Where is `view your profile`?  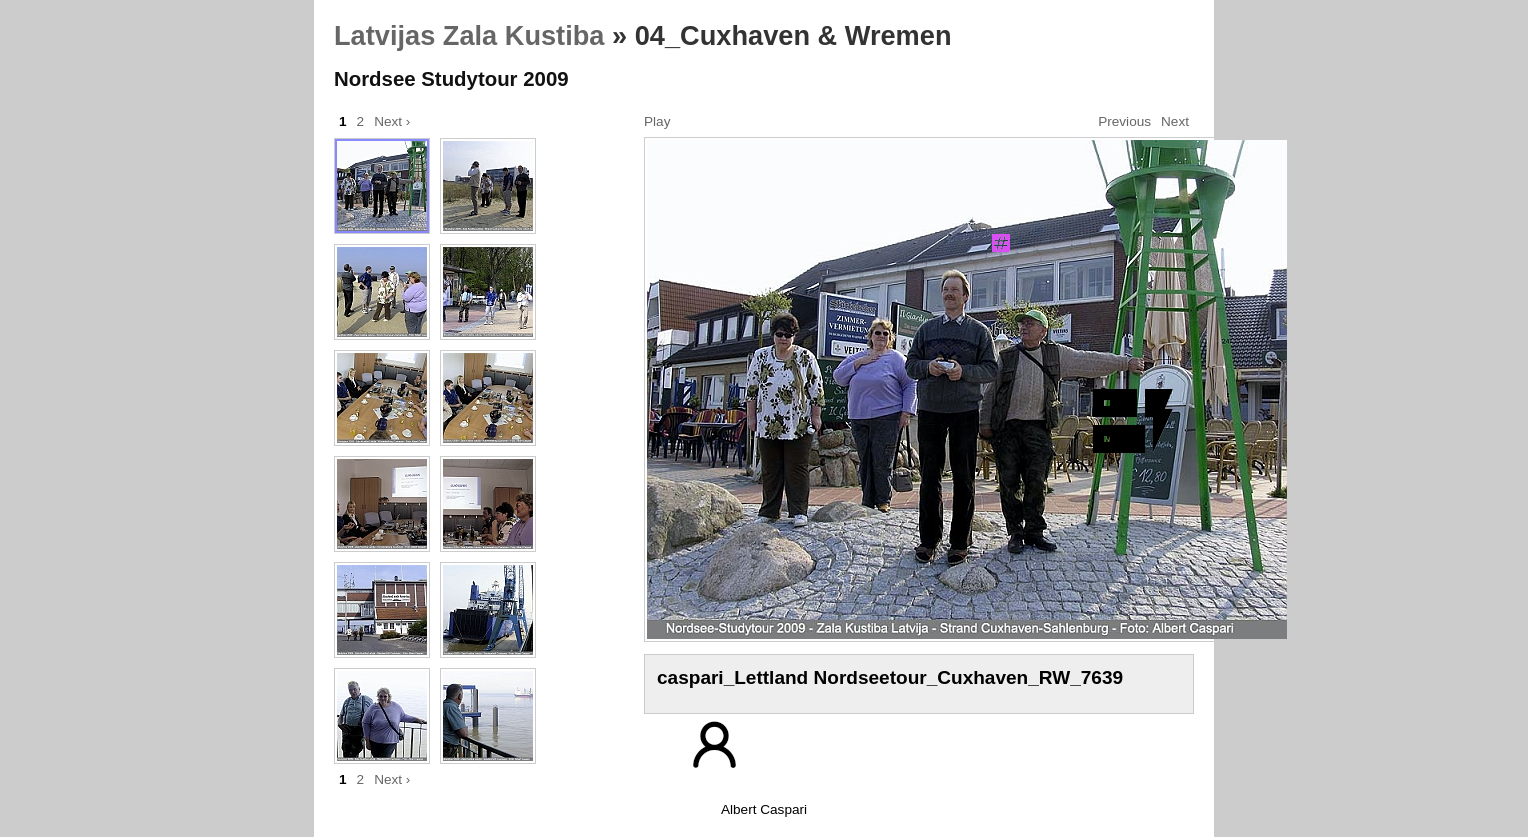
view your profile is located at coordinates (714, 746).